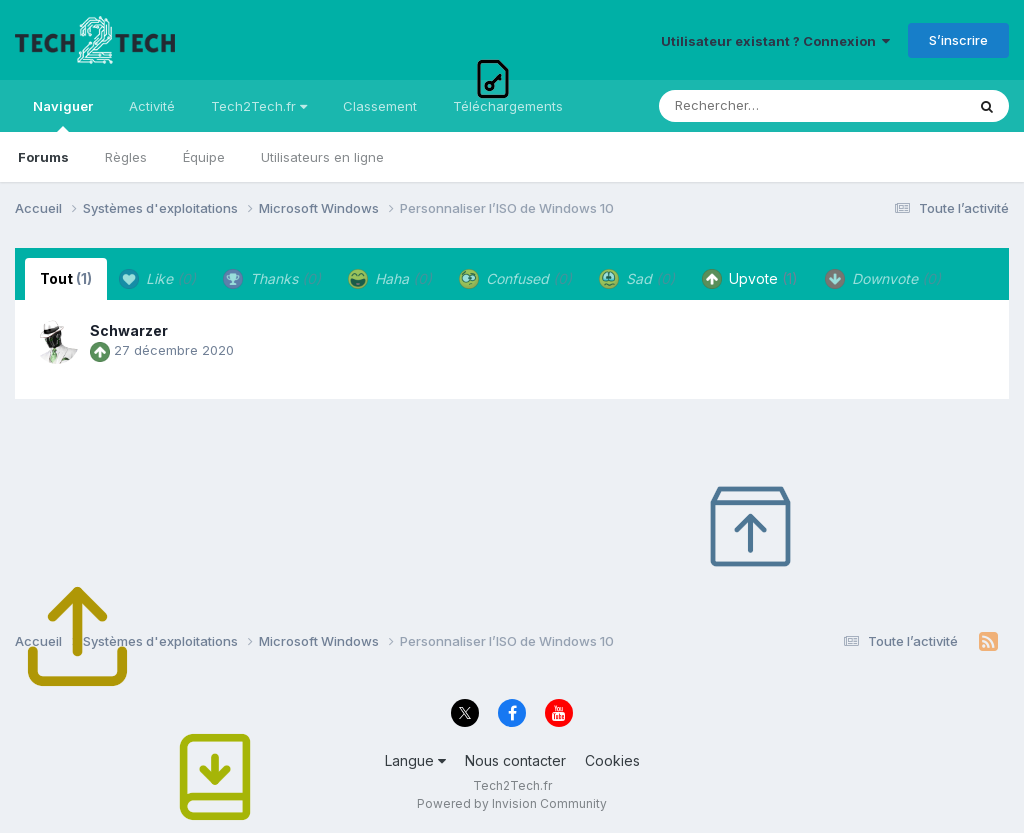 The image size is (1024, 833). What do you see at coordinates (215, 777) in the screenshot?
I see `download a book or ebook` at bounding box center [215, 777].